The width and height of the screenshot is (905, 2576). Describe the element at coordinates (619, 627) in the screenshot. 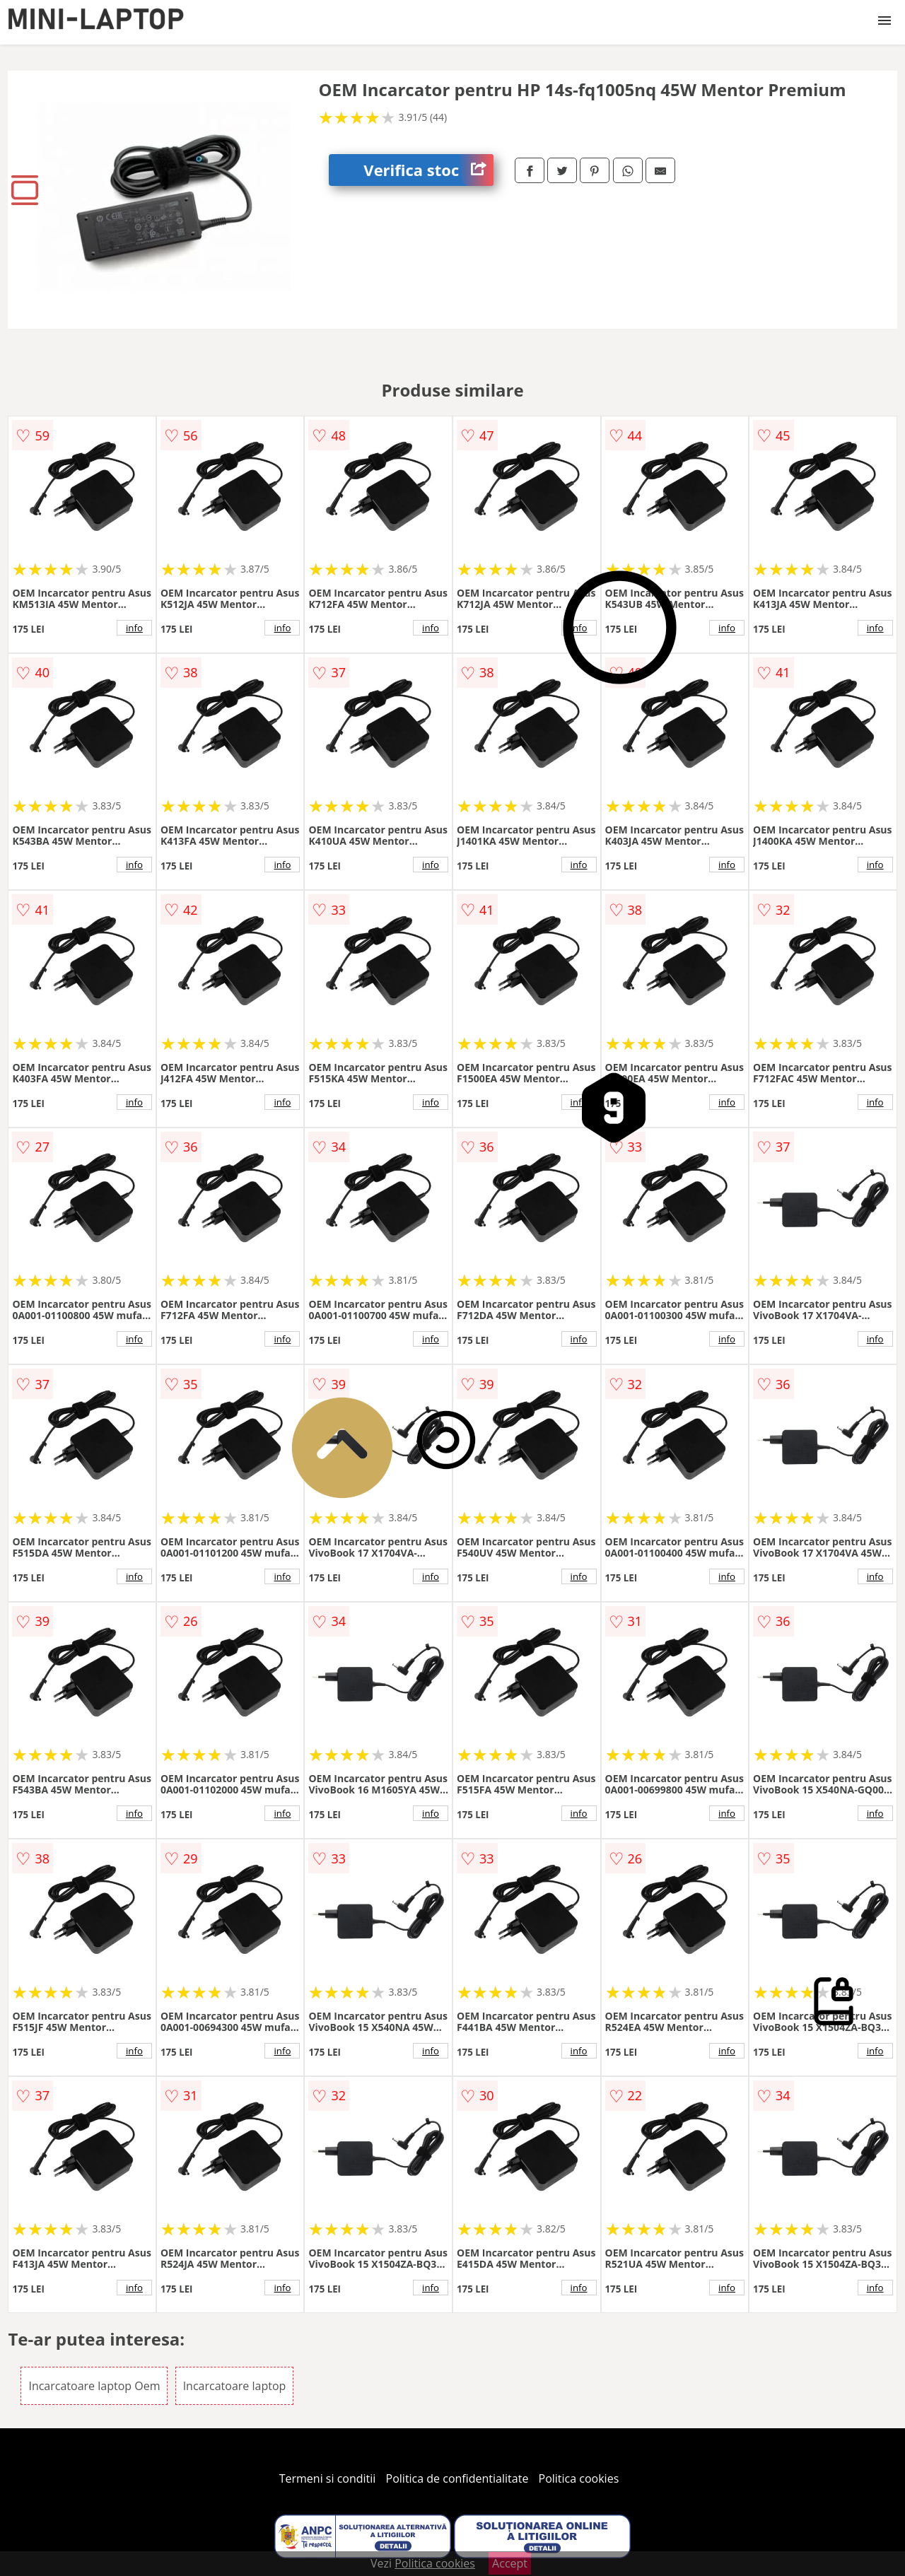

I see `unselected radio button or checkbox option` at that location.